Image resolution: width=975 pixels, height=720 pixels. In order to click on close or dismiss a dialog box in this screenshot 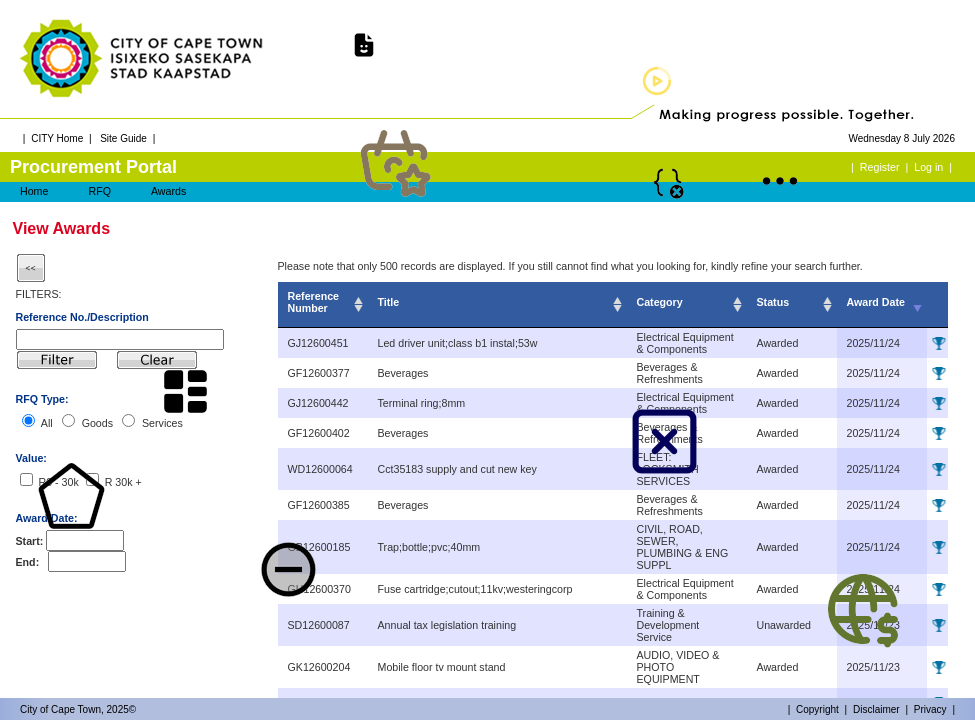, I will do `click(664, 441)`.